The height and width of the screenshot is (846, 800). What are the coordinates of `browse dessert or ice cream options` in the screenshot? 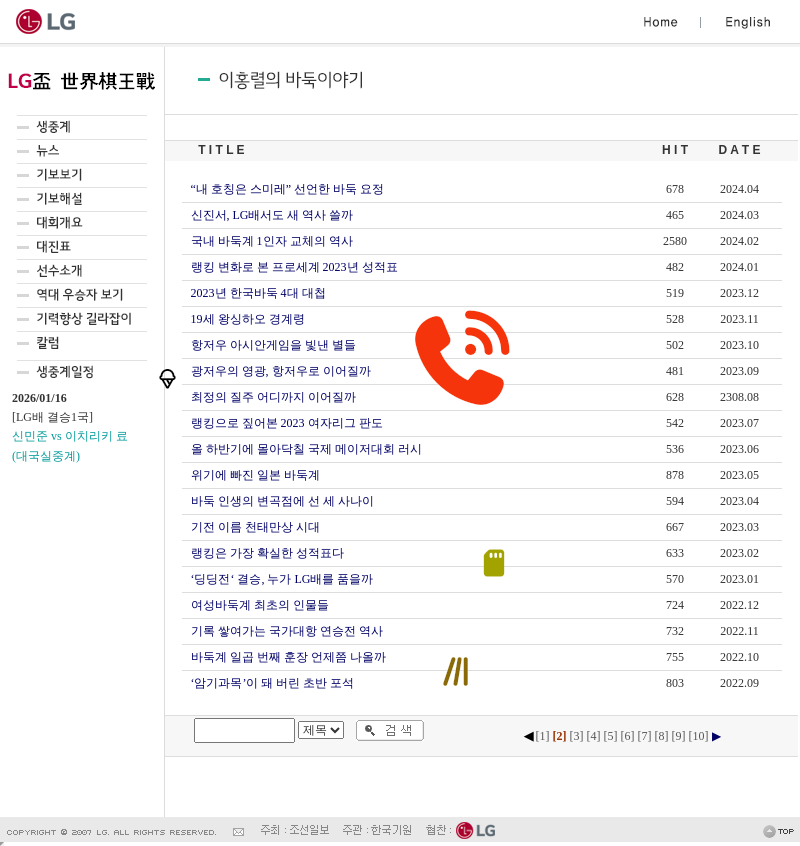 It's located at (167, 378).